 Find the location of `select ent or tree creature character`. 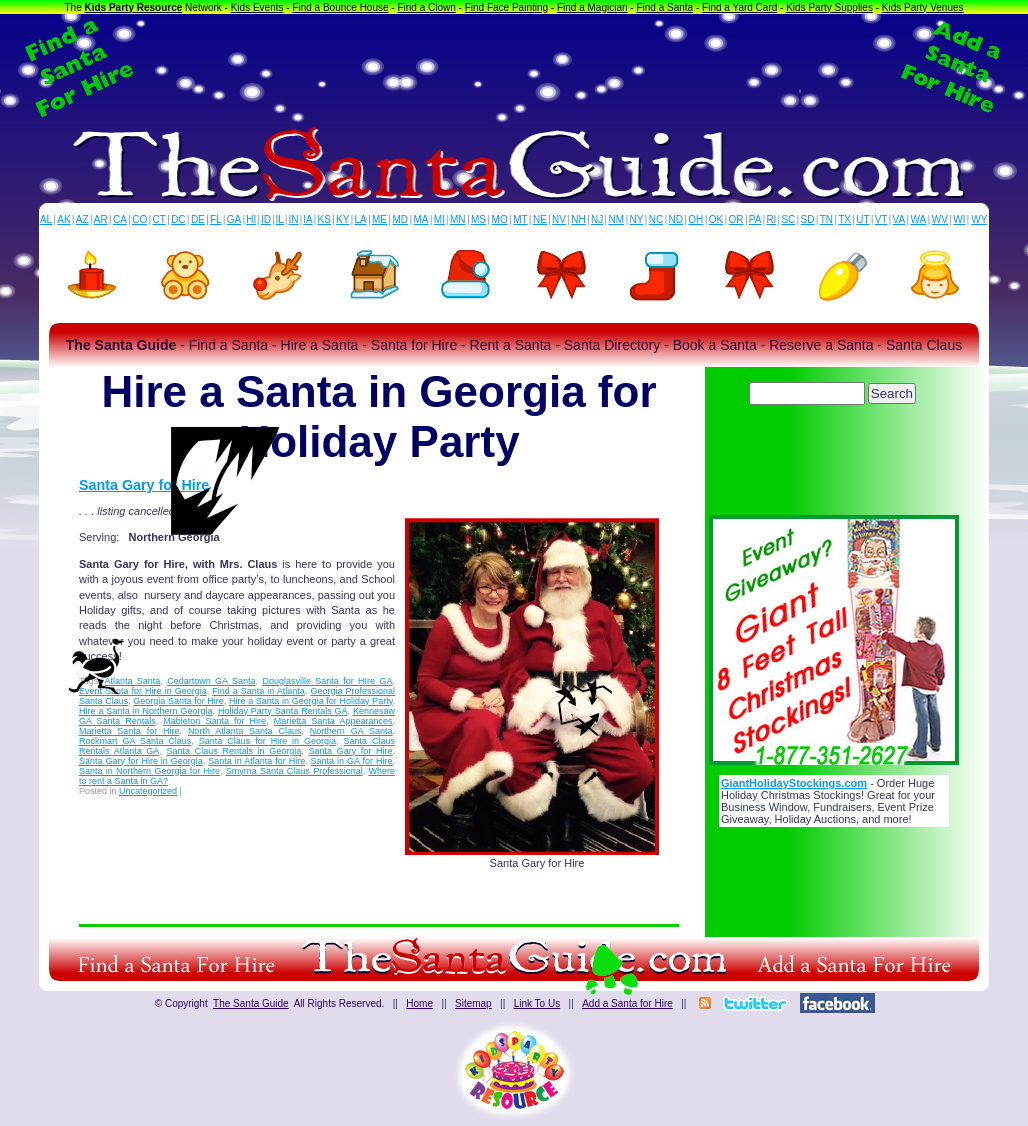

select ent or tree creature character is located at coordinates (225, 481).